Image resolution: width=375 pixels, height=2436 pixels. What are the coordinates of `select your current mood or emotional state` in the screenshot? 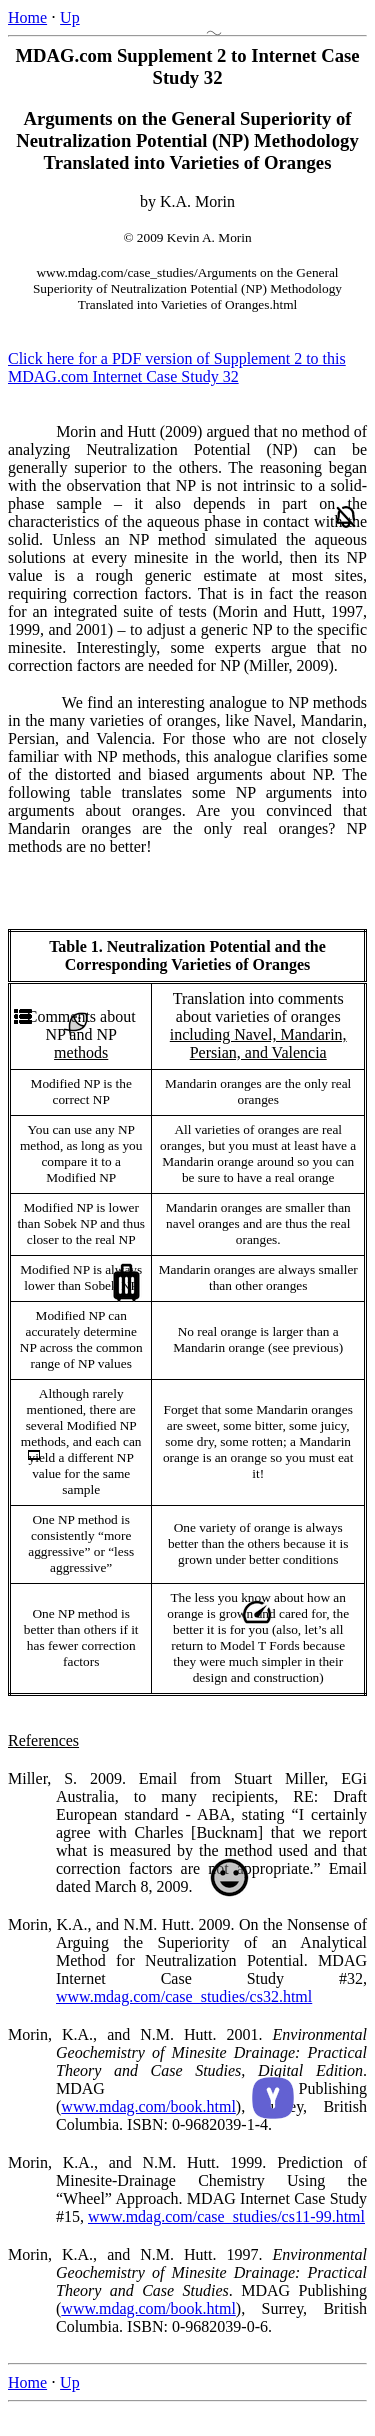 It's located at (229, 1877).